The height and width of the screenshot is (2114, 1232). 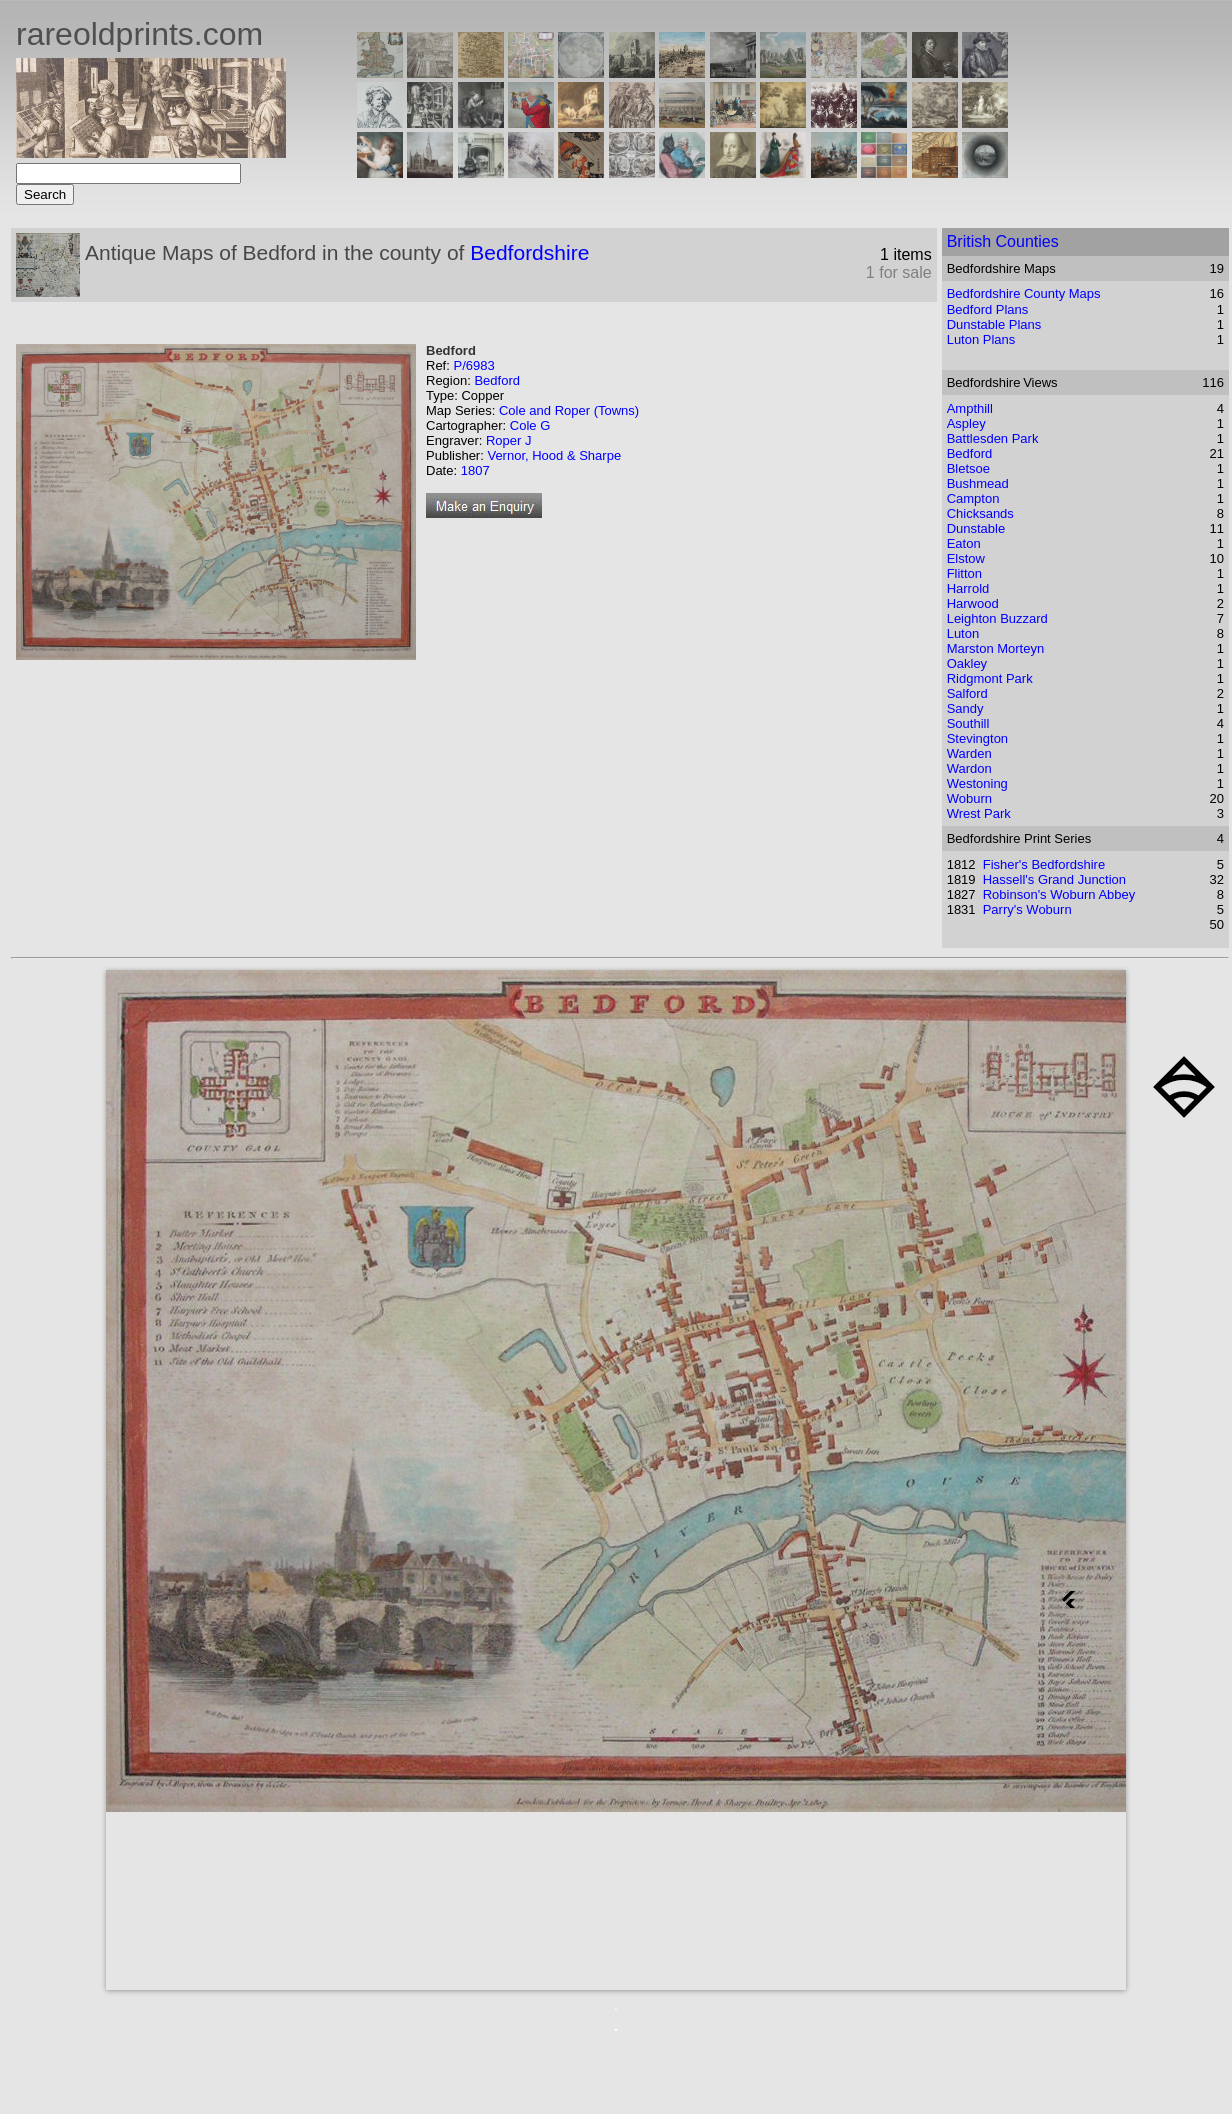 I want to click on sensu monitoring platform logo, so click(x=1184, y=1087).